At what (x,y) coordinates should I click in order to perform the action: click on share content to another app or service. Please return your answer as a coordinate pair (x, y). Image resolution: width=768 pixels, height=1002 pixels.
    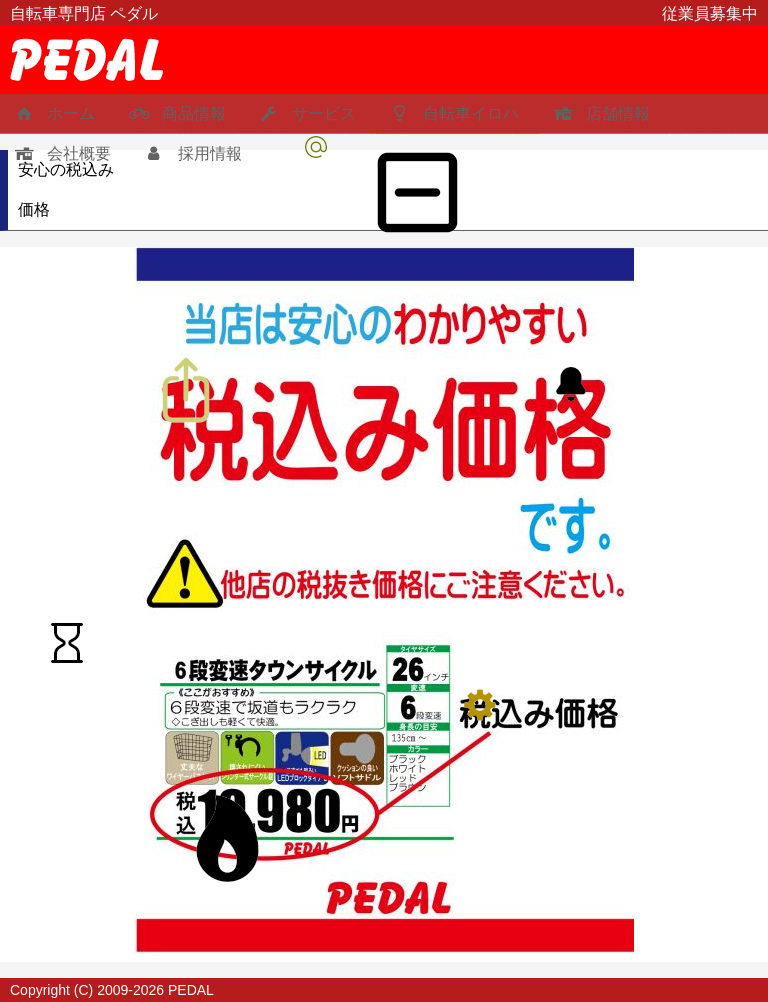
    Looking at the image, I should click on (186, 390).